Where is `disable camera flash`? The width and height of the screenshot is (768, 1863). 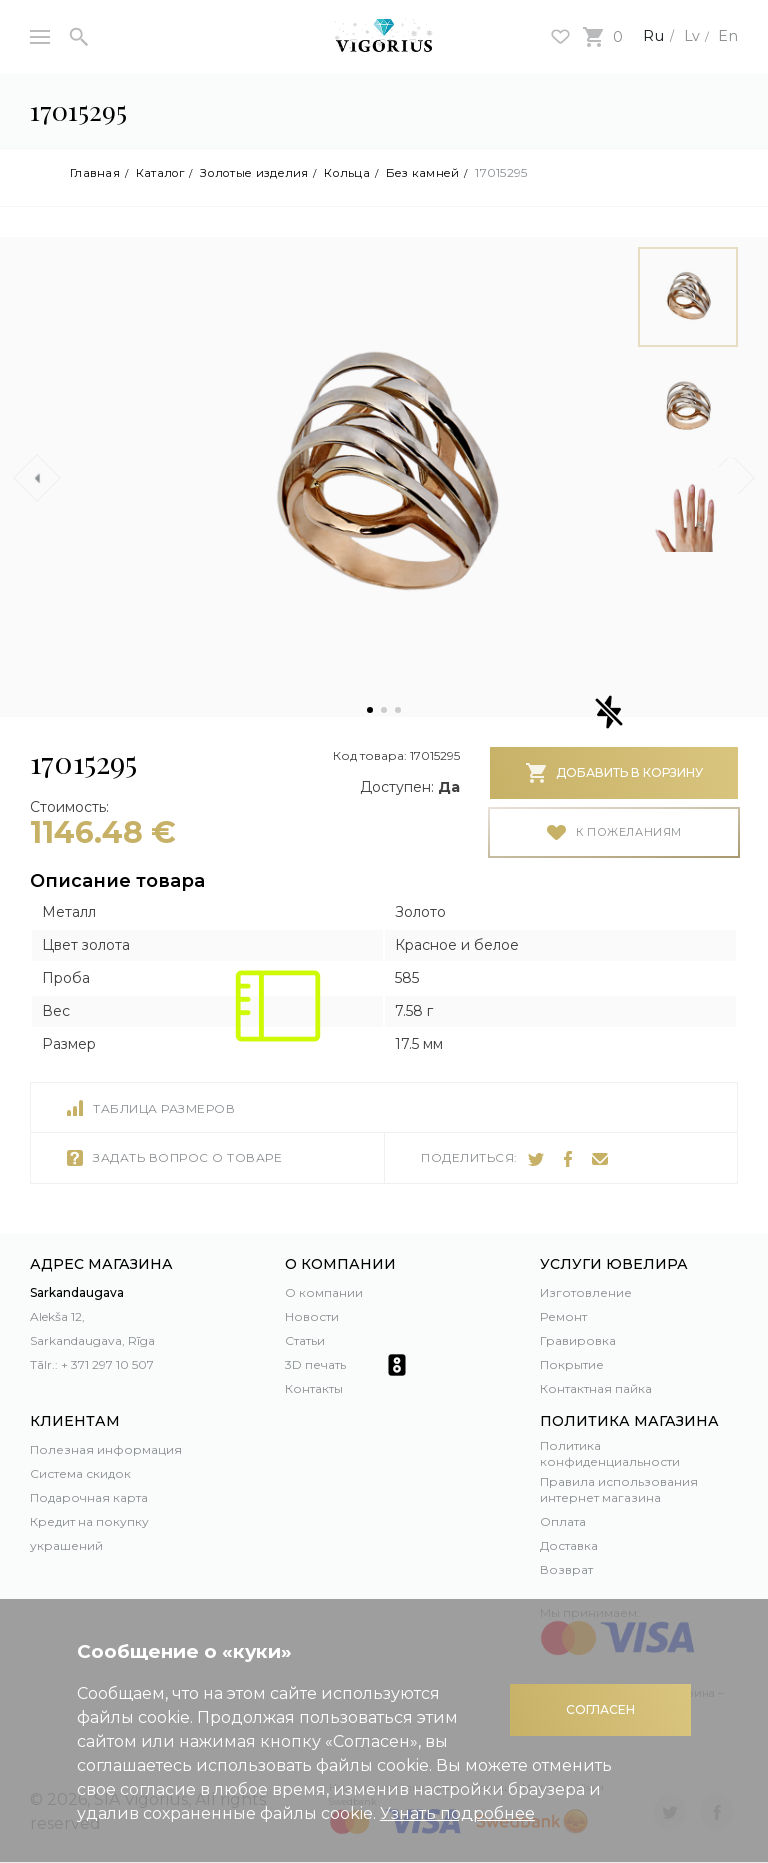
disable camera flash is located at coordinates (609, 712).